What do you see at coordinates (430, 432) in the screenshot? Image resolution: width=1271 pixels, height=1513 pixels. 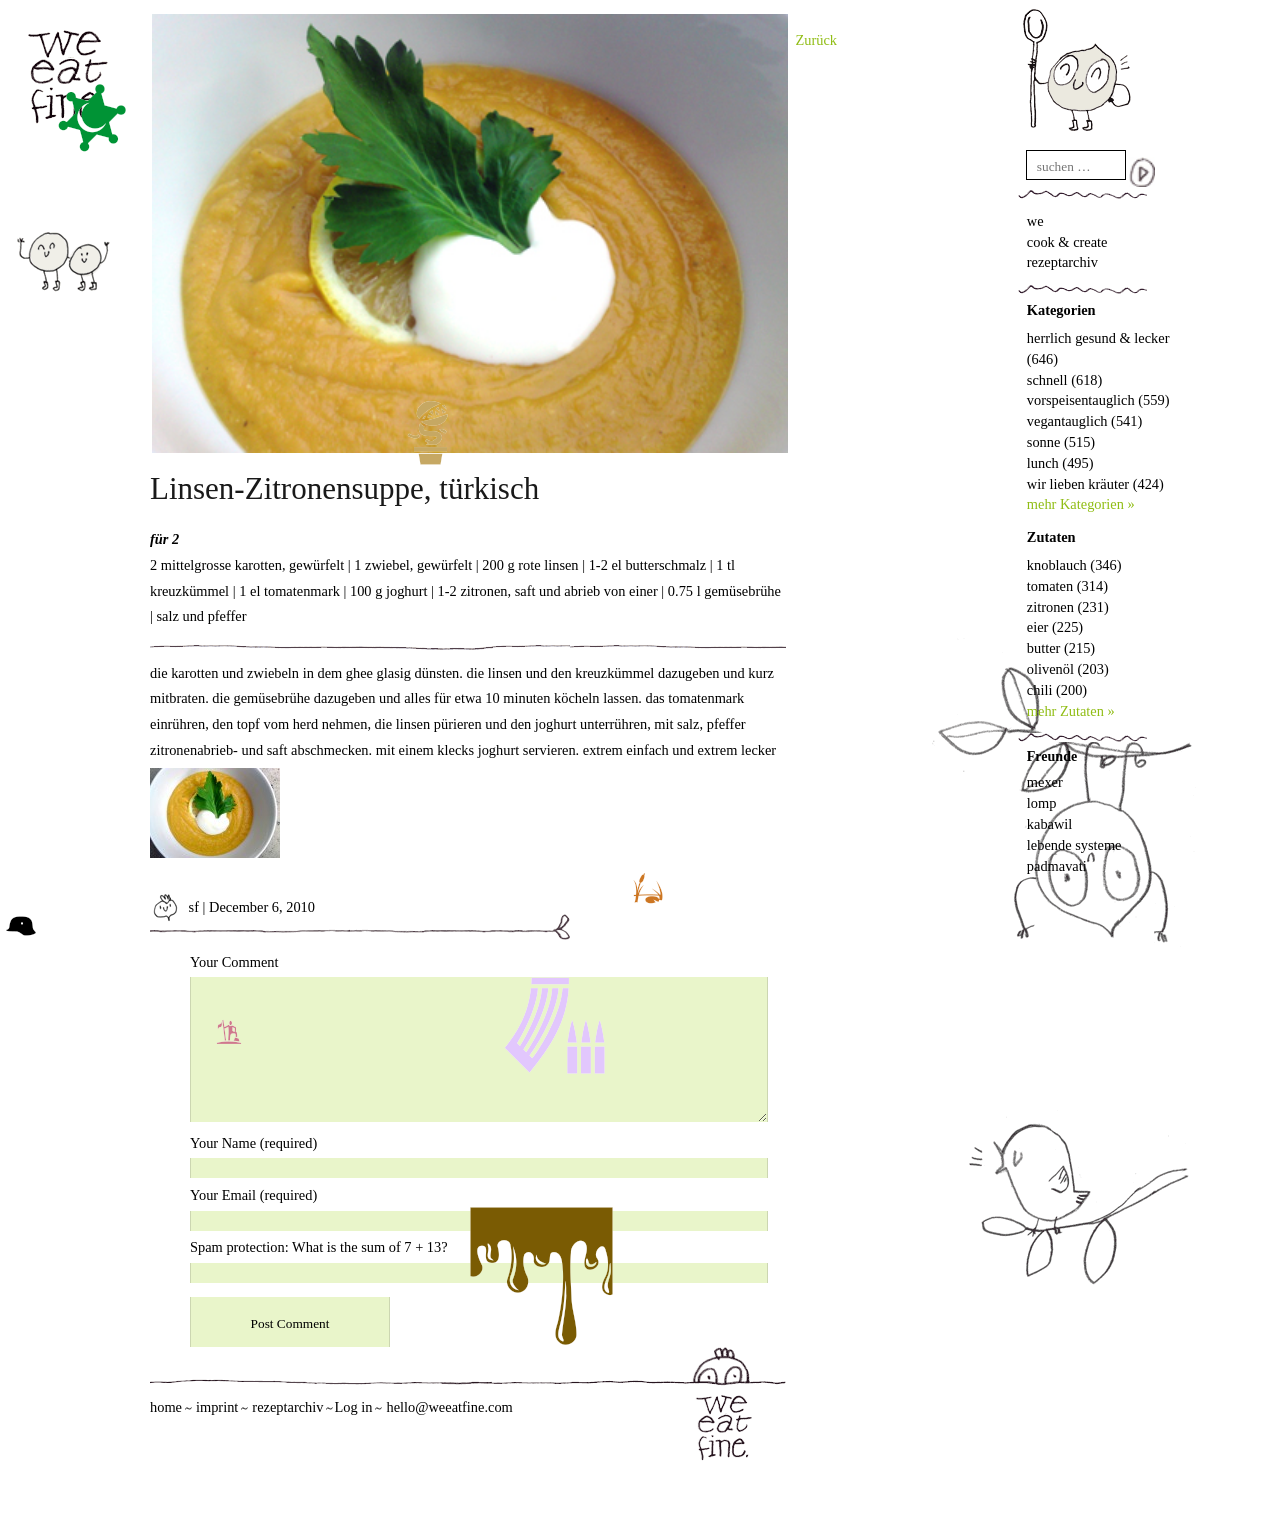 I see `represents a carnivorous plant item or creature in a game` at bounding box center [430, 432].